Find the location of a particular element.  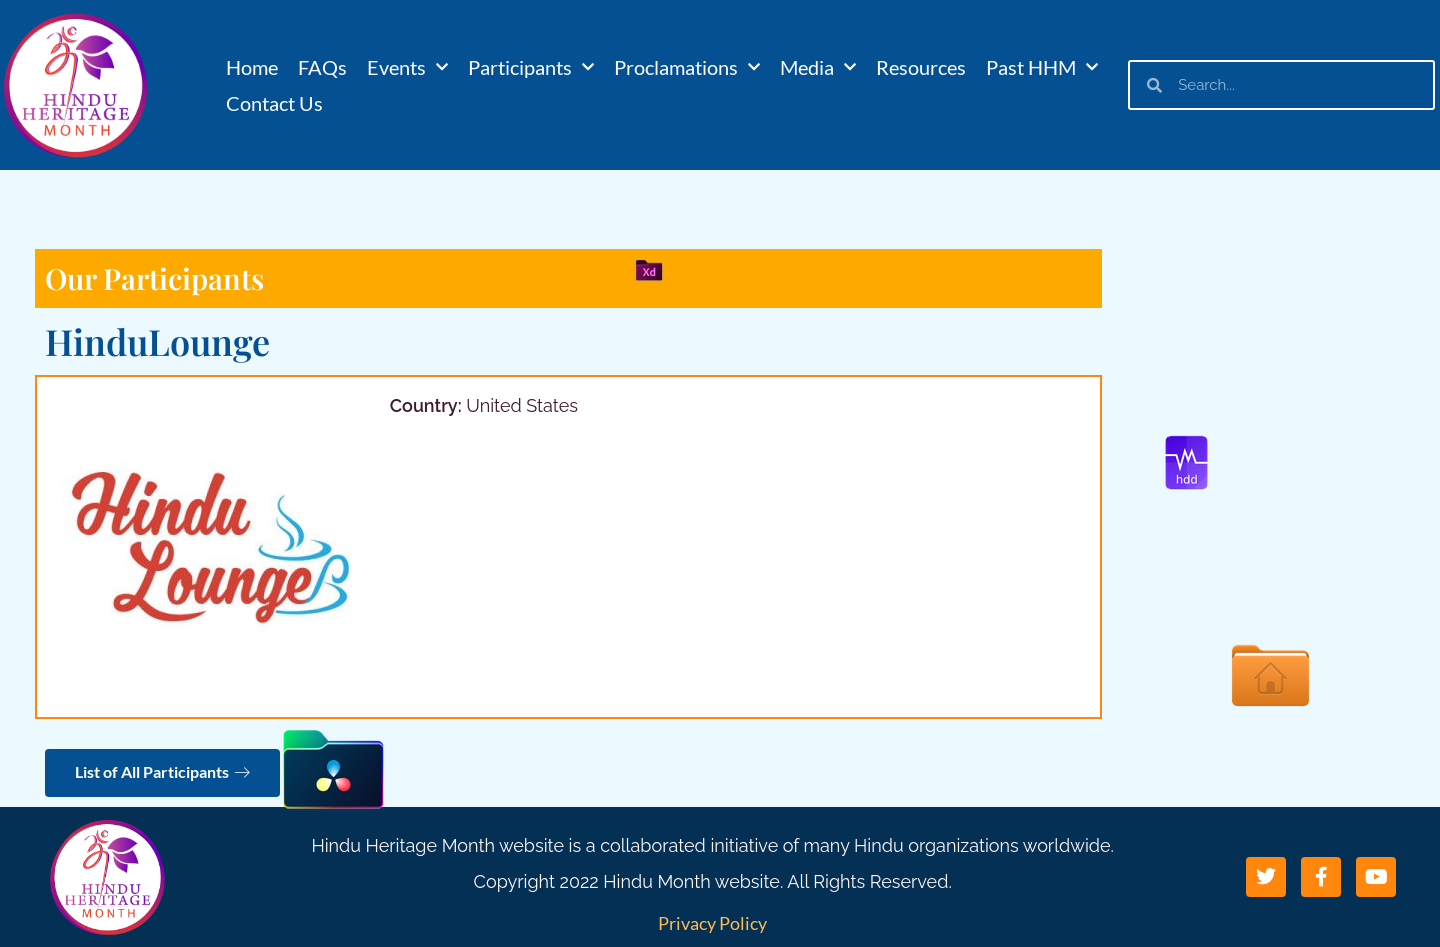

open davinci resolve project files folder is located at coordinates (333, 772).